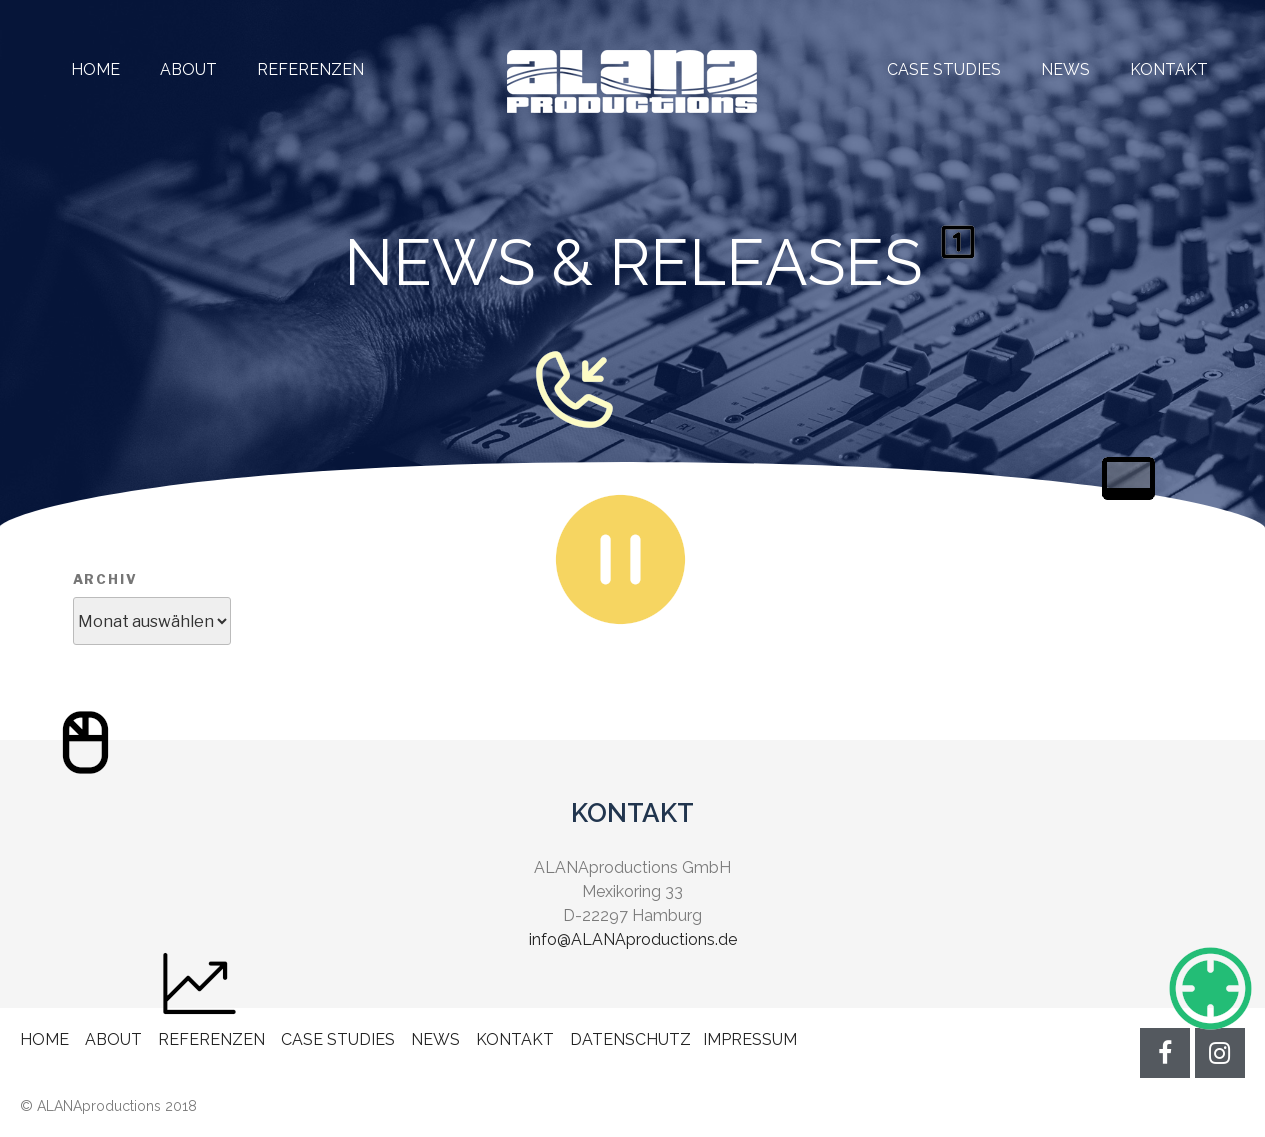  Describe the element at coordinates (199, 983) in the screenshot. I see `view analytics or performance trends` at that location.